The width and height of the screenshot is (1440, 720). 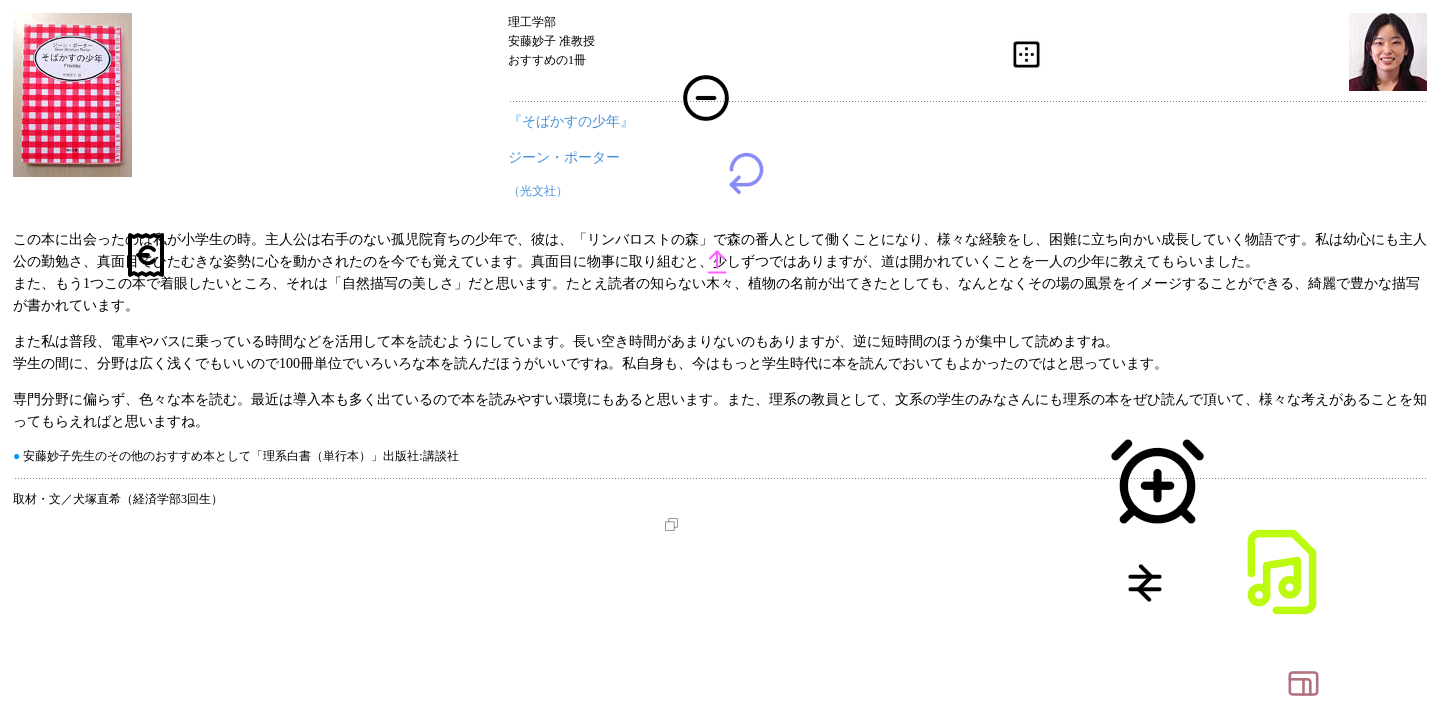 What do you see at coordinates (717, 262) in the screenshot?
I see `upload a file or document` at bounding box center [717, 262].